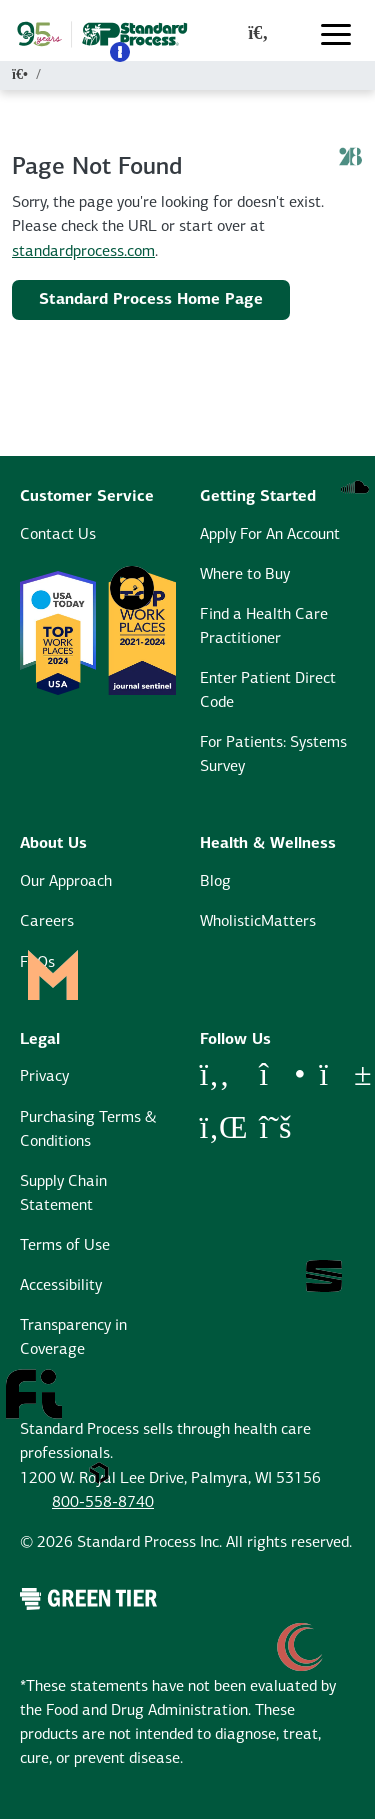 The height and width of the screenshot is (1819, 375). What do you see at coordinates (300, 1647) in the screenshot?
I see `contributor covenant logo indicating a code of conduct for open source projects` at bounding box center [300, 1647].